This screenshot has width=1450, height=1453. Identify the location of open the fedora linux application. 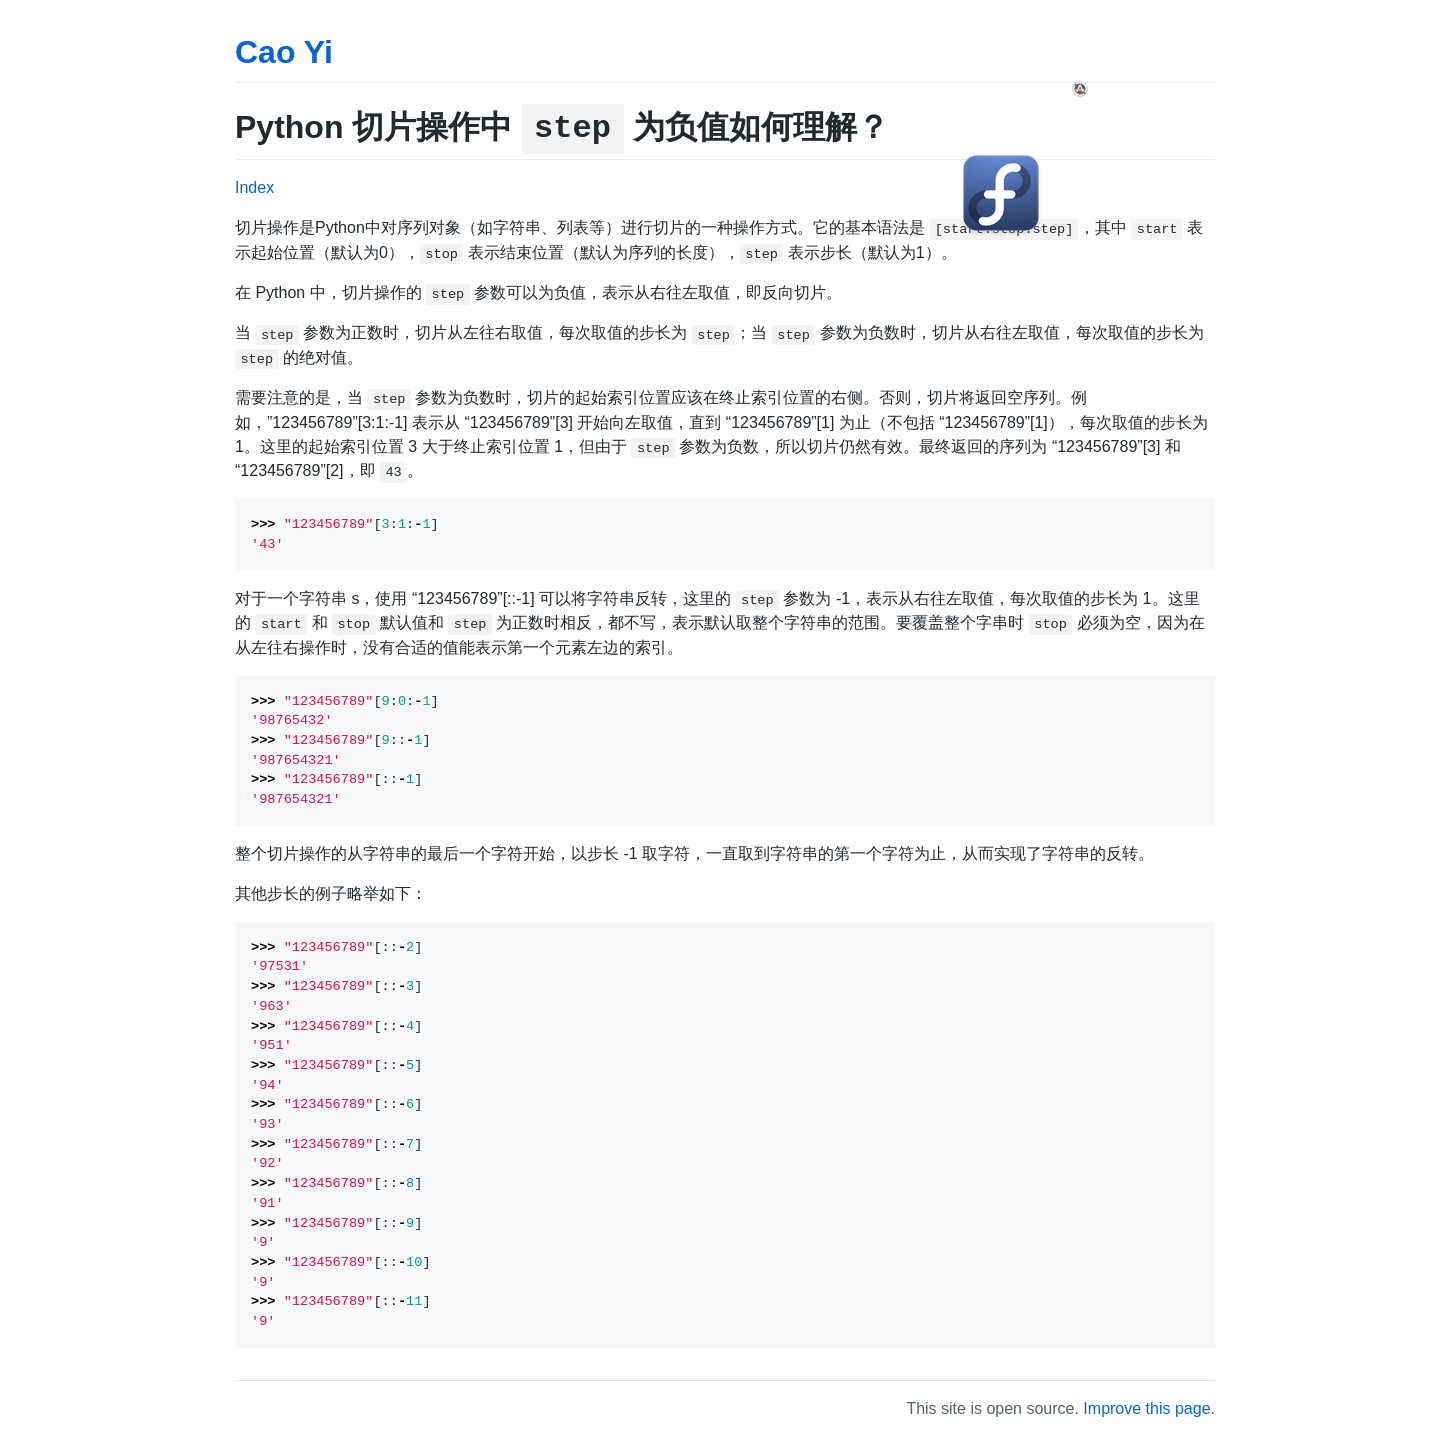
(1001, 193).